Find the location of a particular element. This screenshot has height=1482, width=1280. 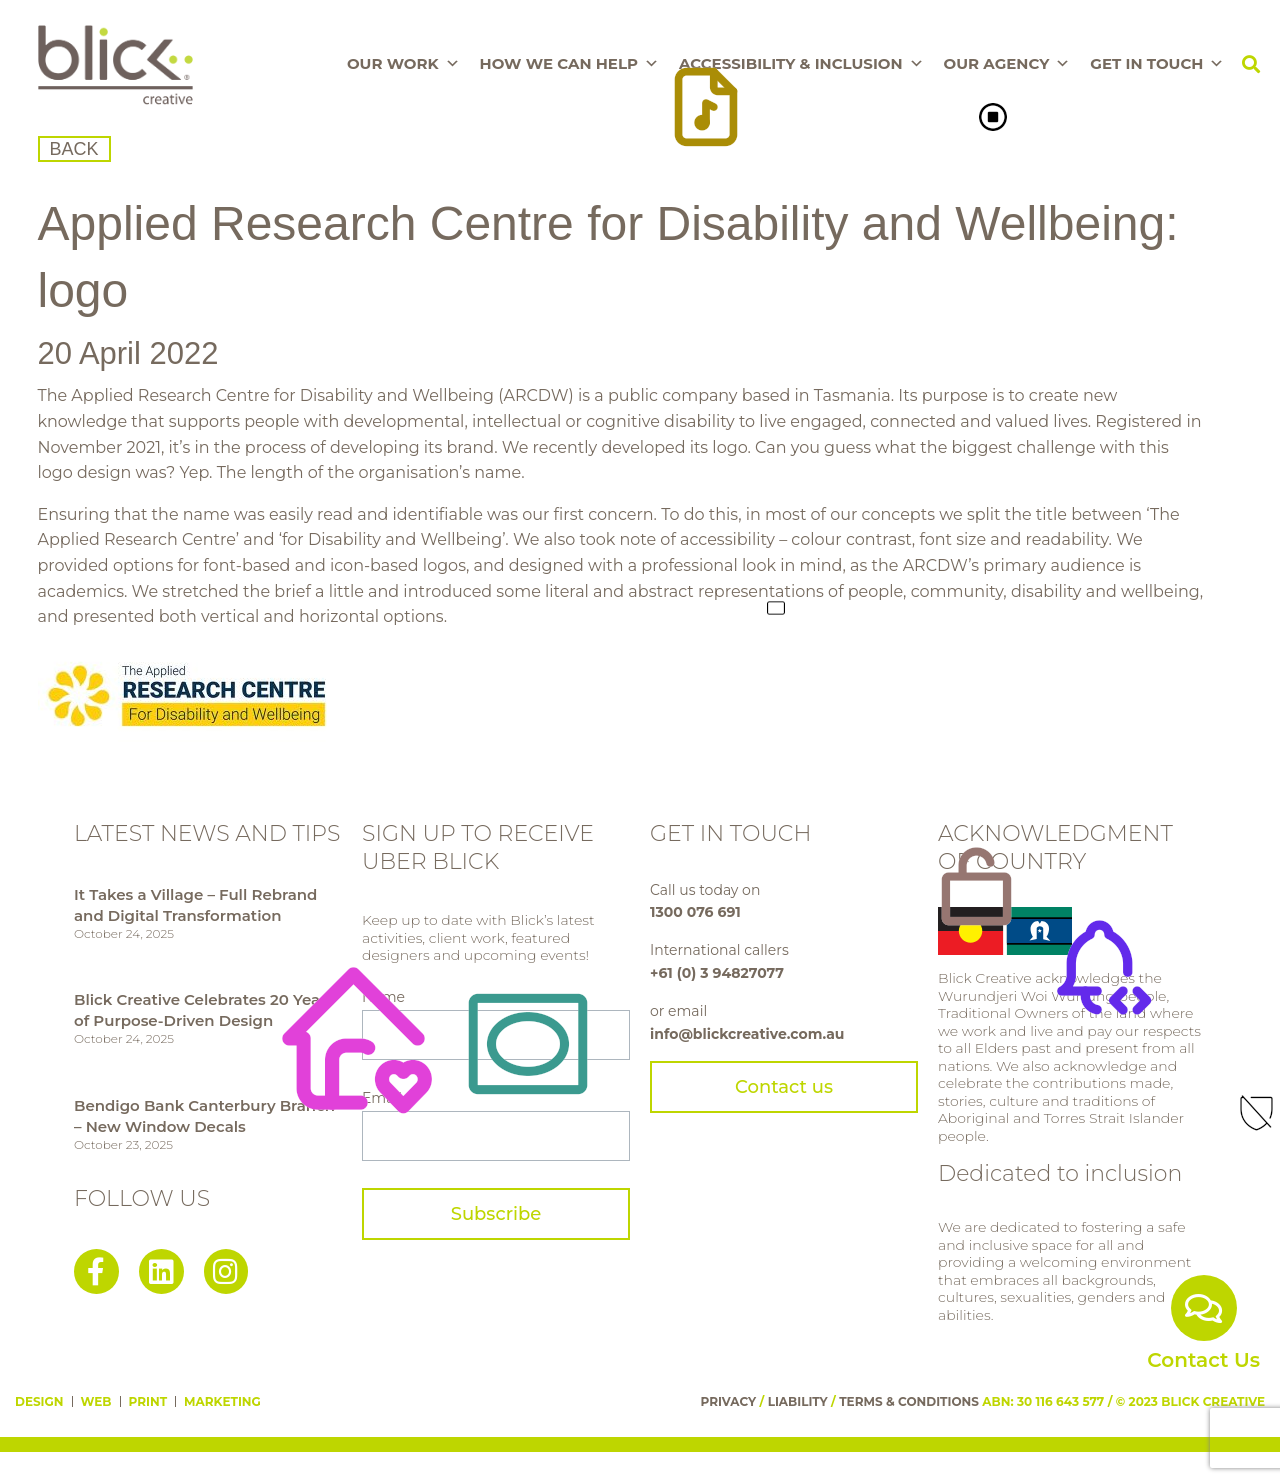

view your favorite or saved home is located at coordinates (353, 1038).